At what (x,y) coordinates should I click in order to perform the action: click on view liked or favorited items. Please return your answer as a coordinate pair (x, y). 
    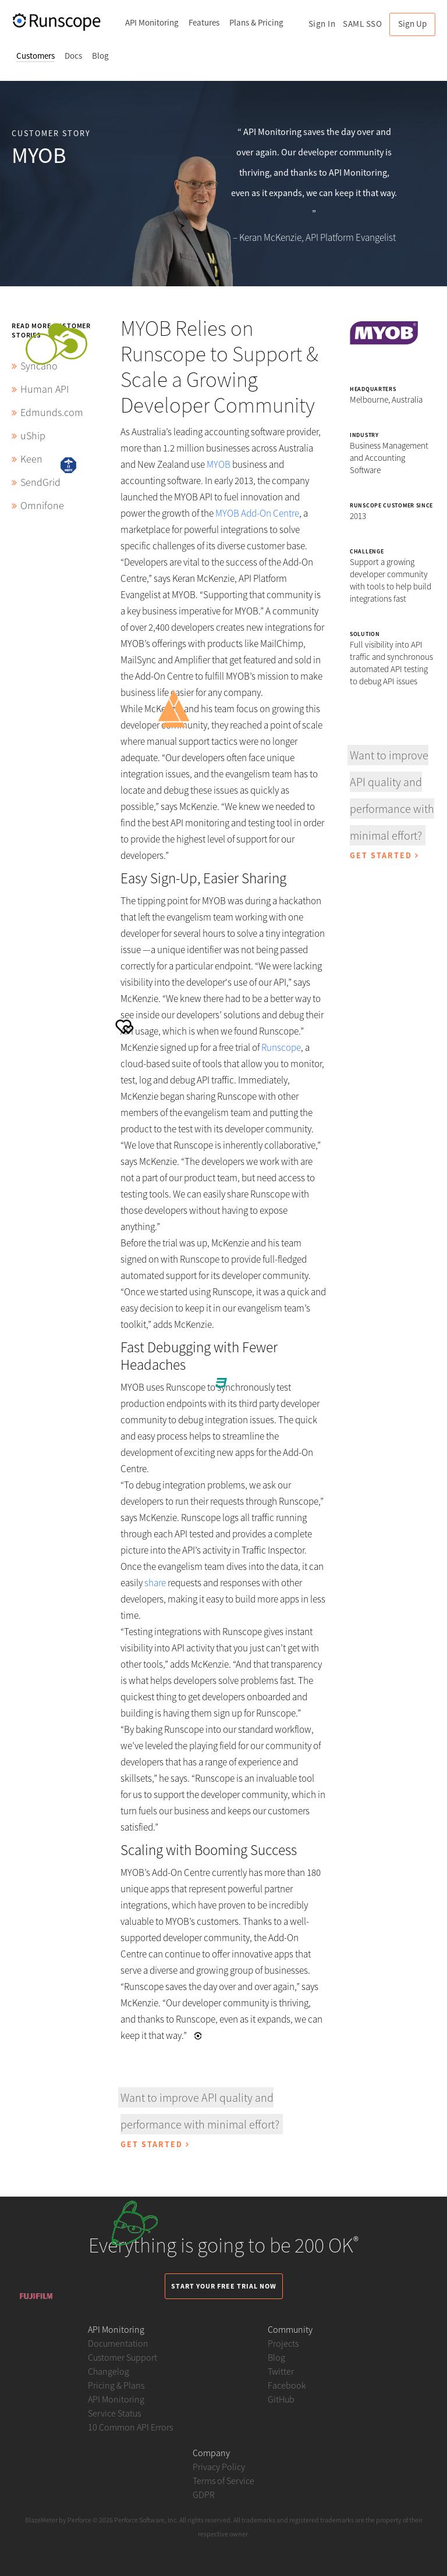
    Looking at the image, I should click on (124, 1026).